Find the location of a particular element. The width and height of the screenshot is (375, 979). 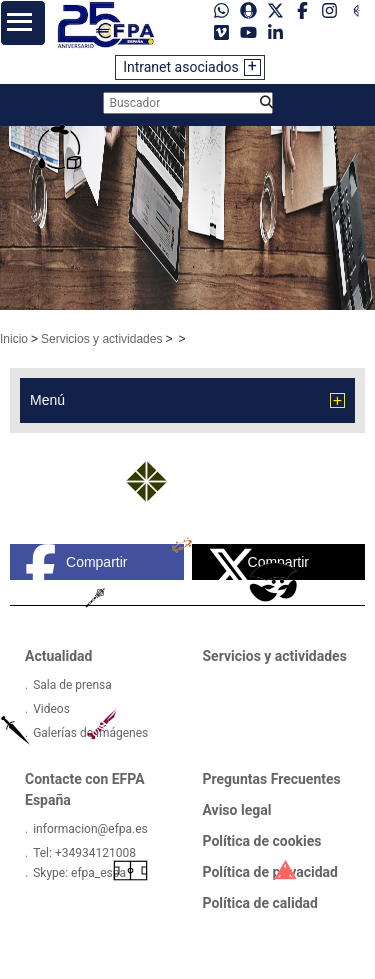

select a dagger or stabbing weapon in a game is located at coordinates (15, 730).